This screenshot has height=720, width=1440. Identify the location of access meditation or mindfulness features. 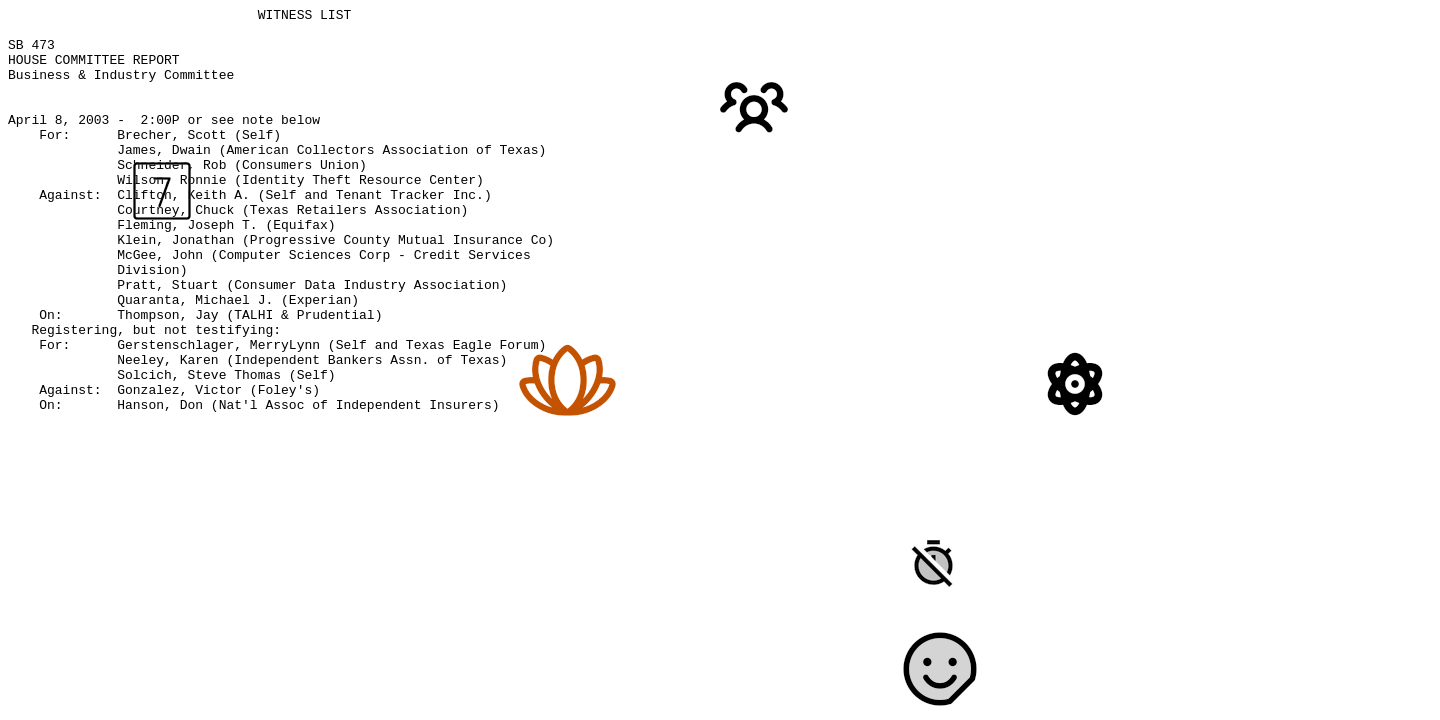
(567, 383).